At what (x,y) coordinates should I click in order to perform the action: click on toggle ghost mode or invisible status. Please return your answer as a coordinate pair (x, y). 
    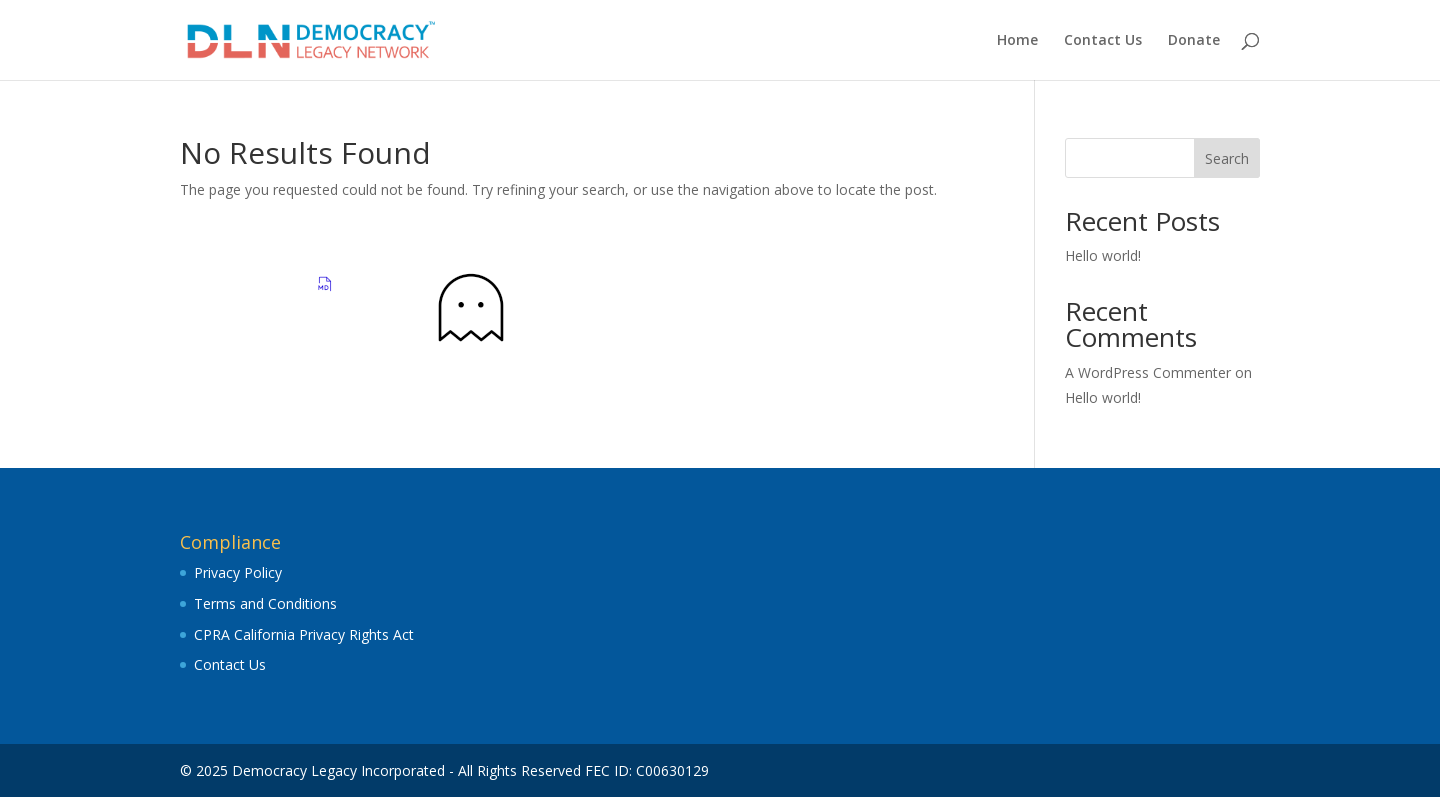
    Looking at the image, I should click on (471, 309).